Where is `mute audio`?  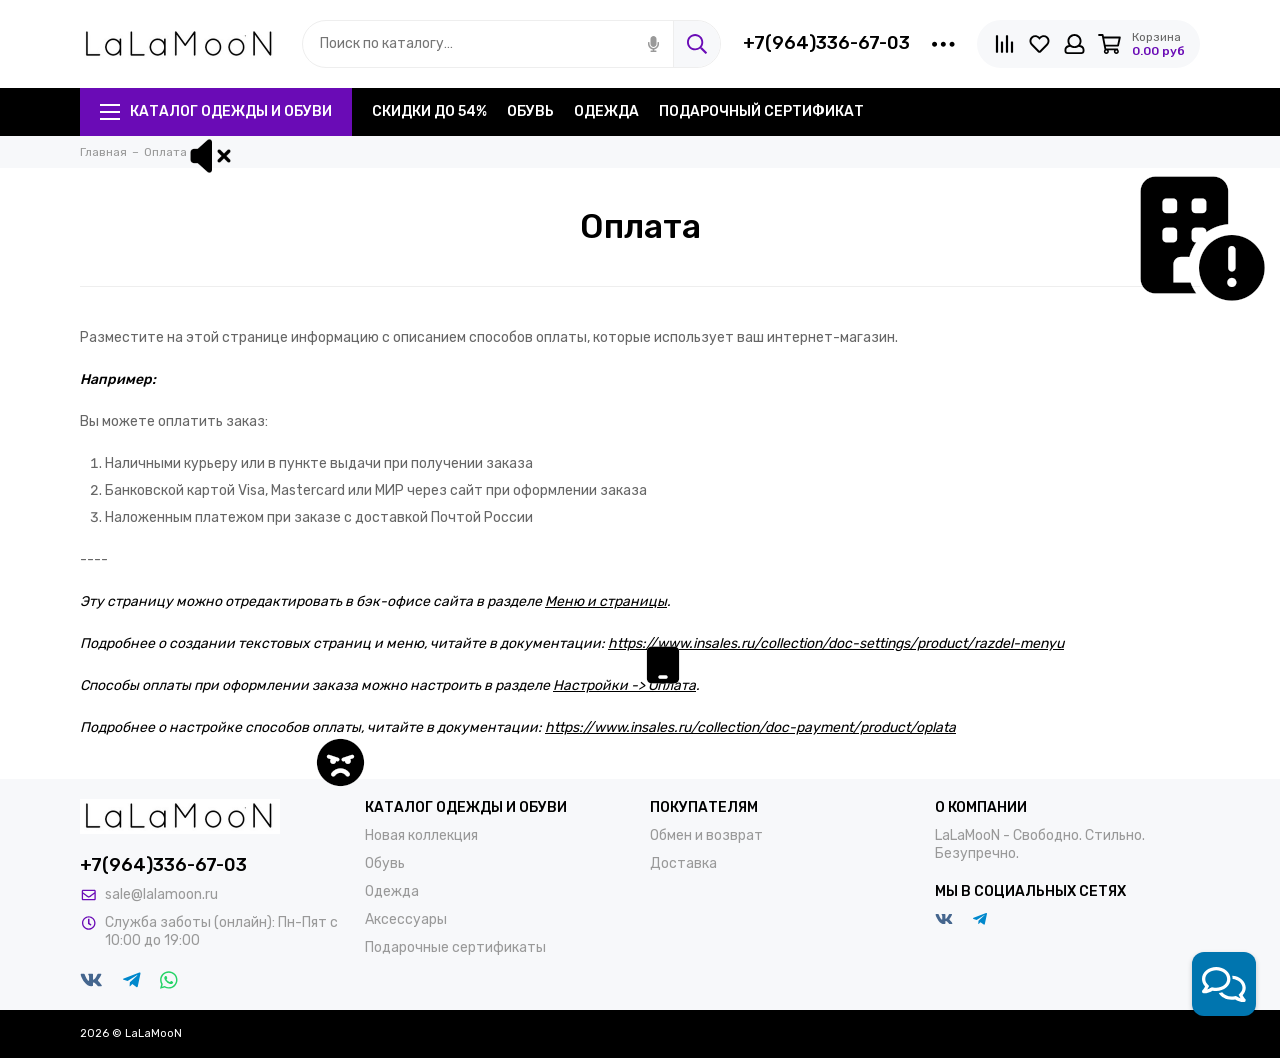
mute audio is located at coordinates (212, 156).